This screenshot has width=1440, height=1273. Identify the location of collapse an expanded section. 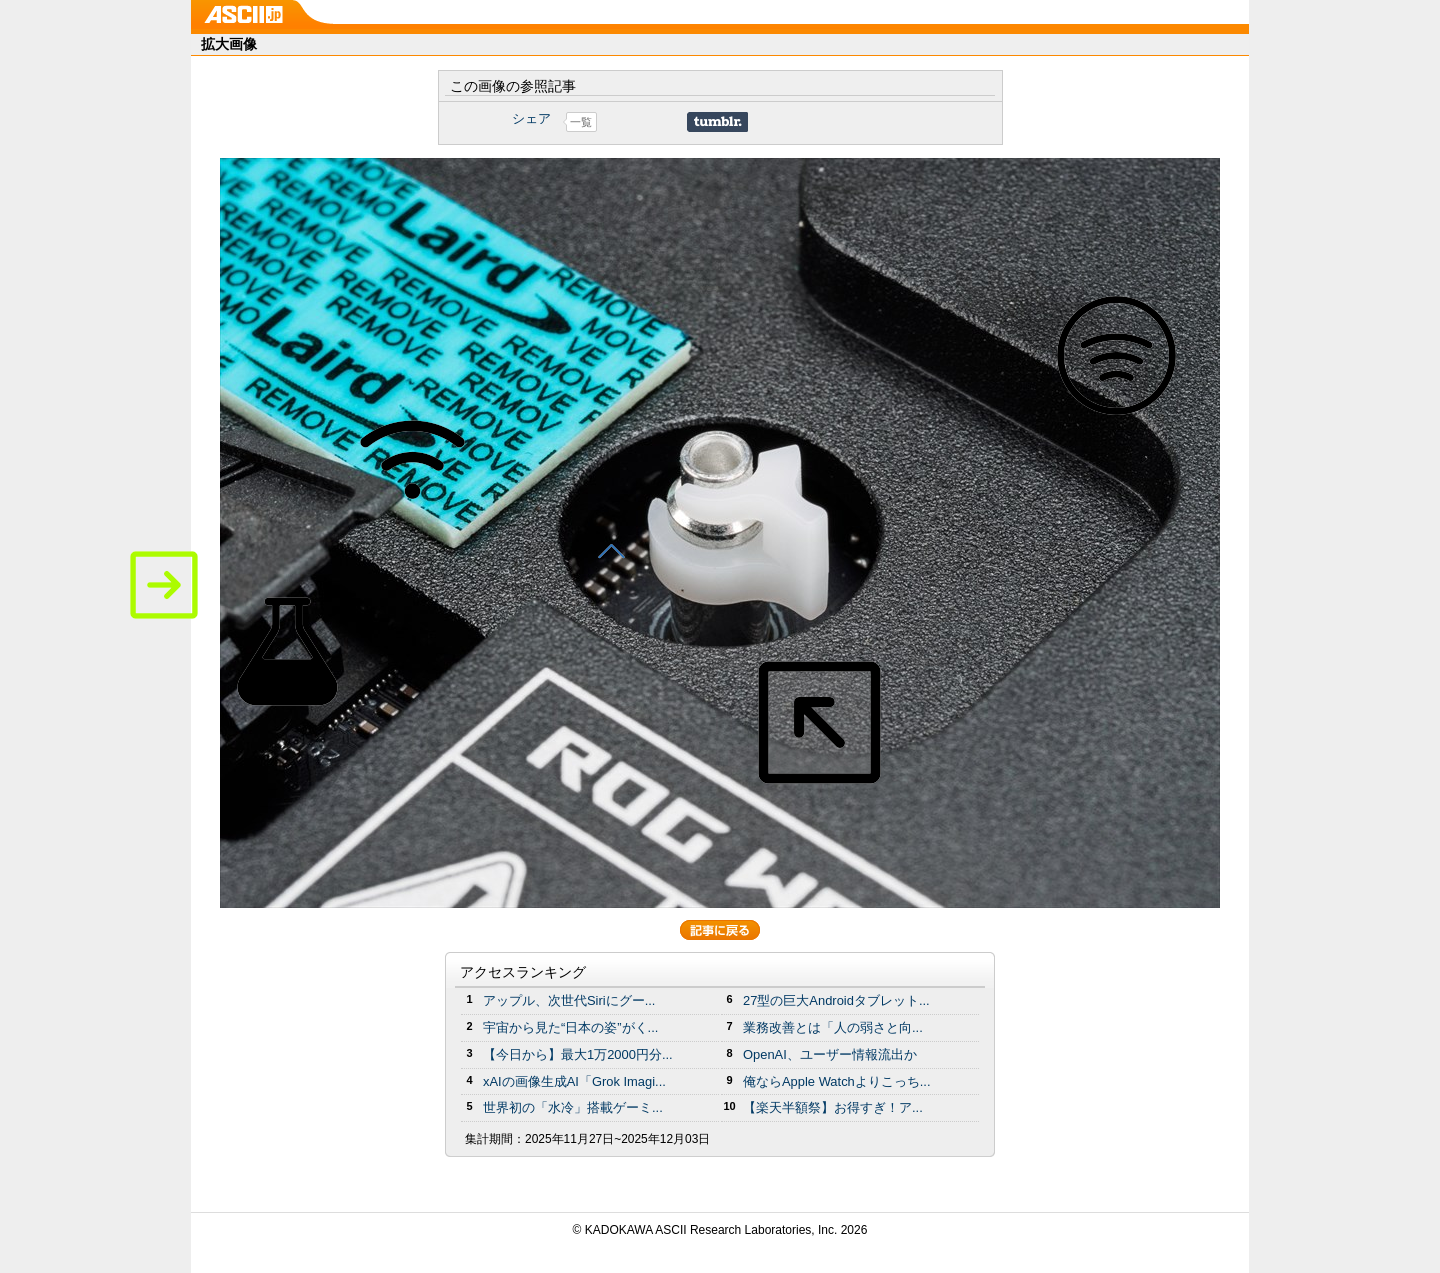
(611, 558).